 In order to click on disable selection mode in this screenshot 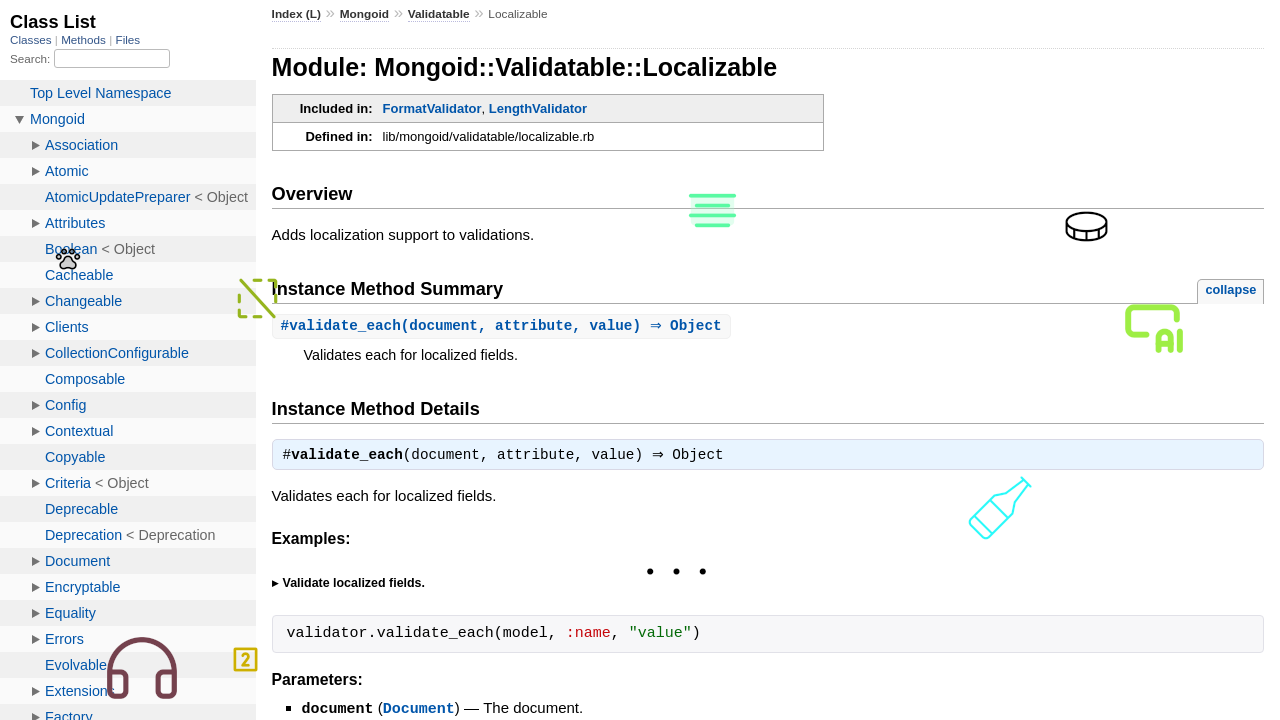, I will do `click(257, 298)`.